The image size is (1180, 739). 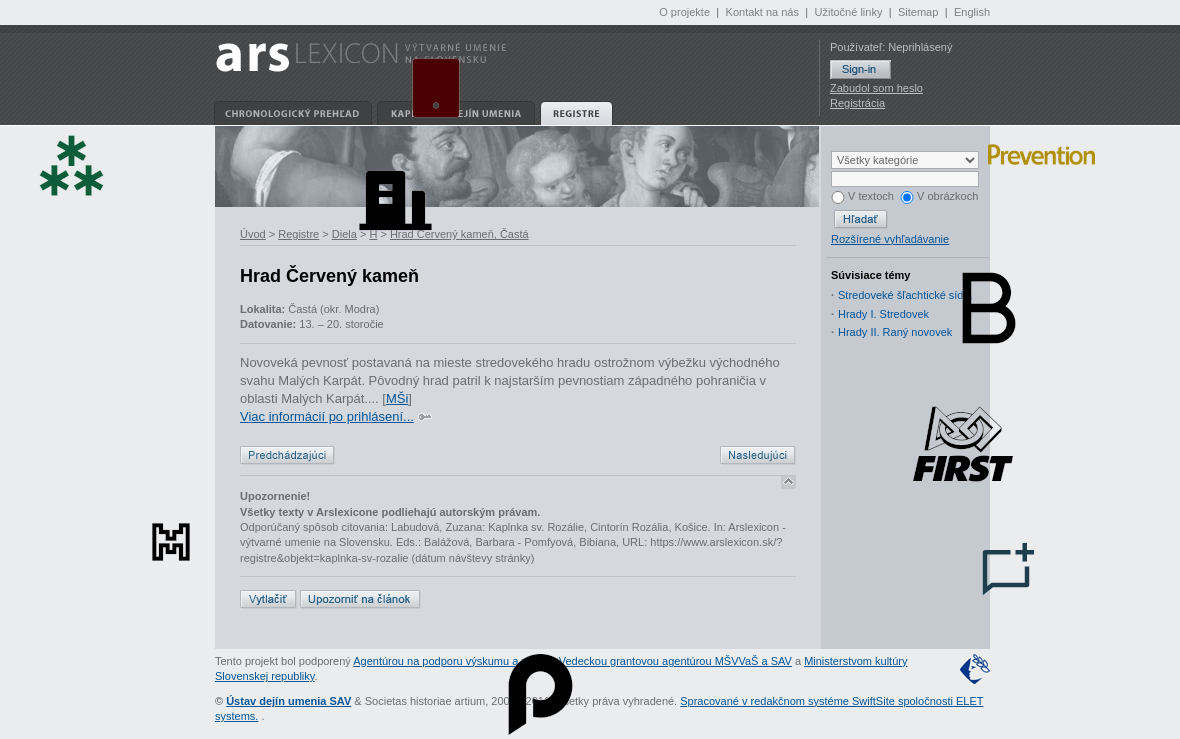 I want to click on start a new chat conversation, so click(x=1006, y=571).